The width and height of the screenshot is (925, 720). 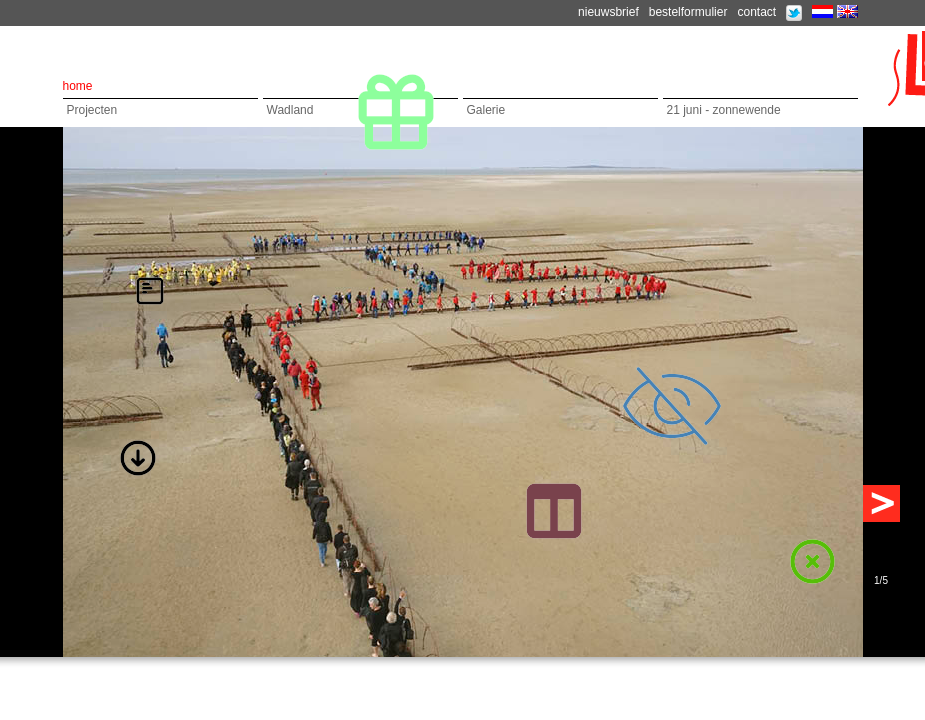 What do you see at coordinates (554, 511) in the screenshot?
I see `switch to column view layout` at bounding box center [554, 511].